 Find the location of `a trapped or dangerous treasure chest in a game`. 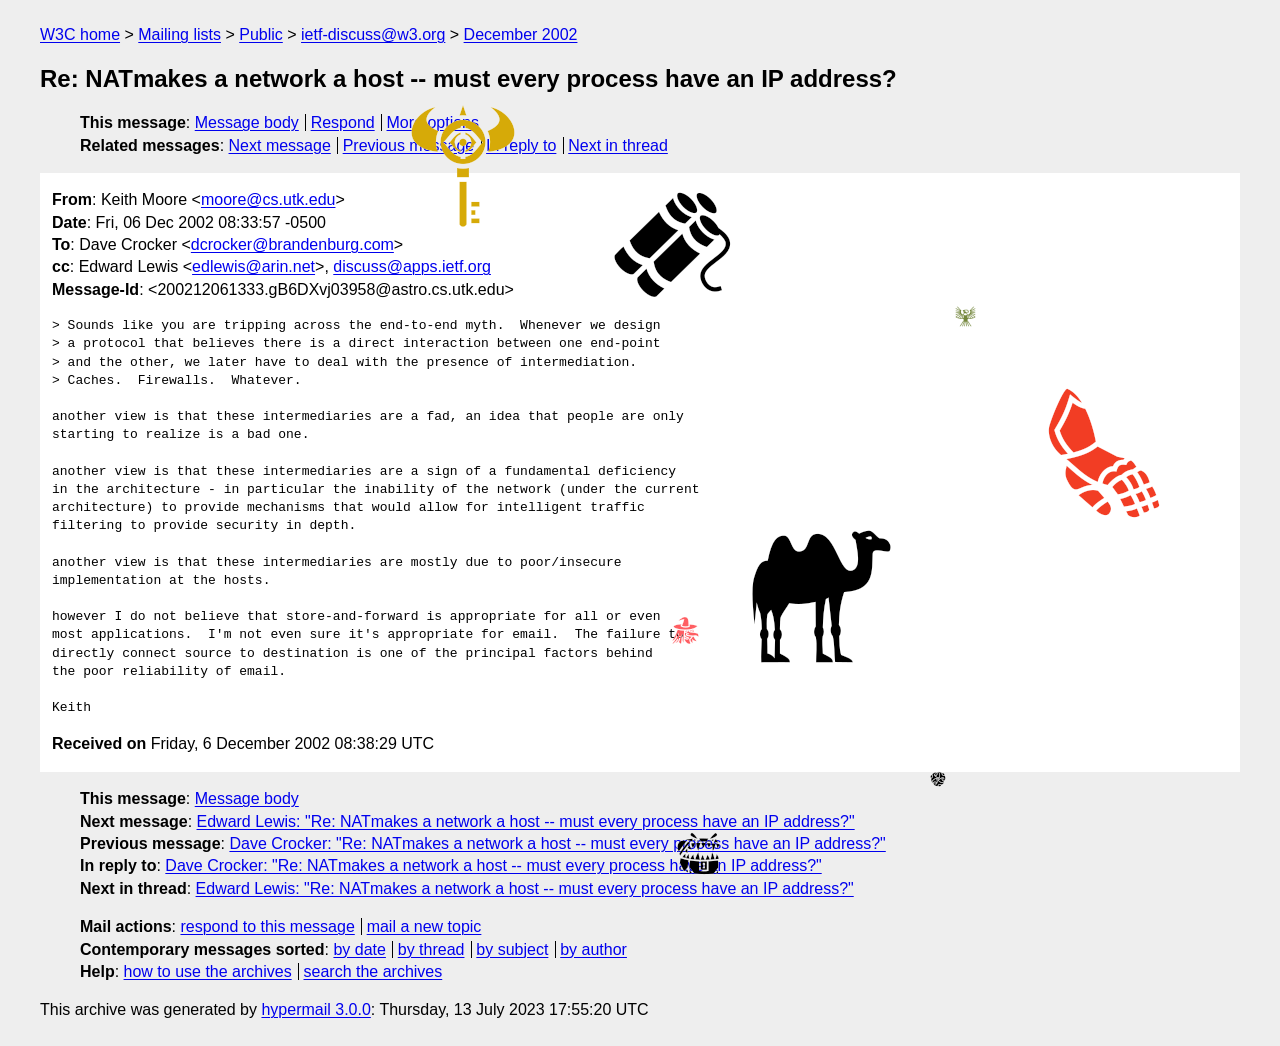

a trapped or dangerous treasure chest in a game is located at coordinates (698, 853).